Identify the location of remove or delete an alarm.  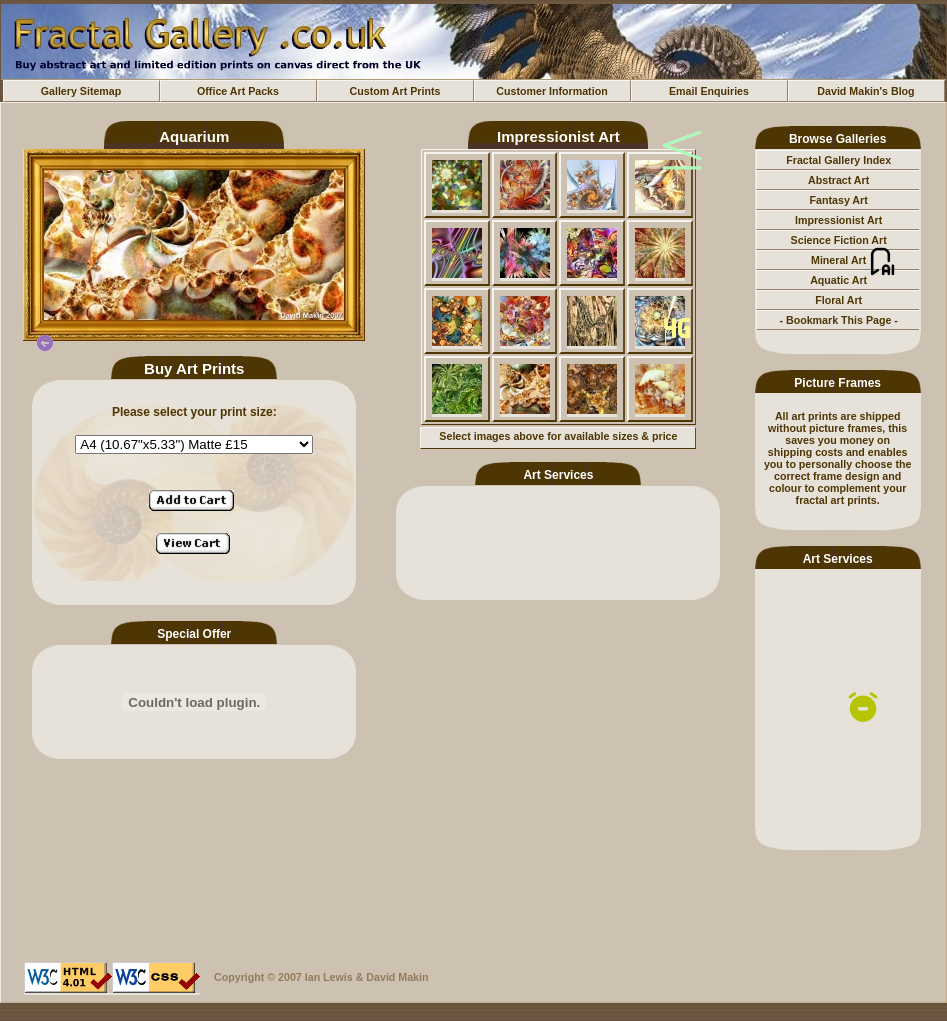
(863, 707).